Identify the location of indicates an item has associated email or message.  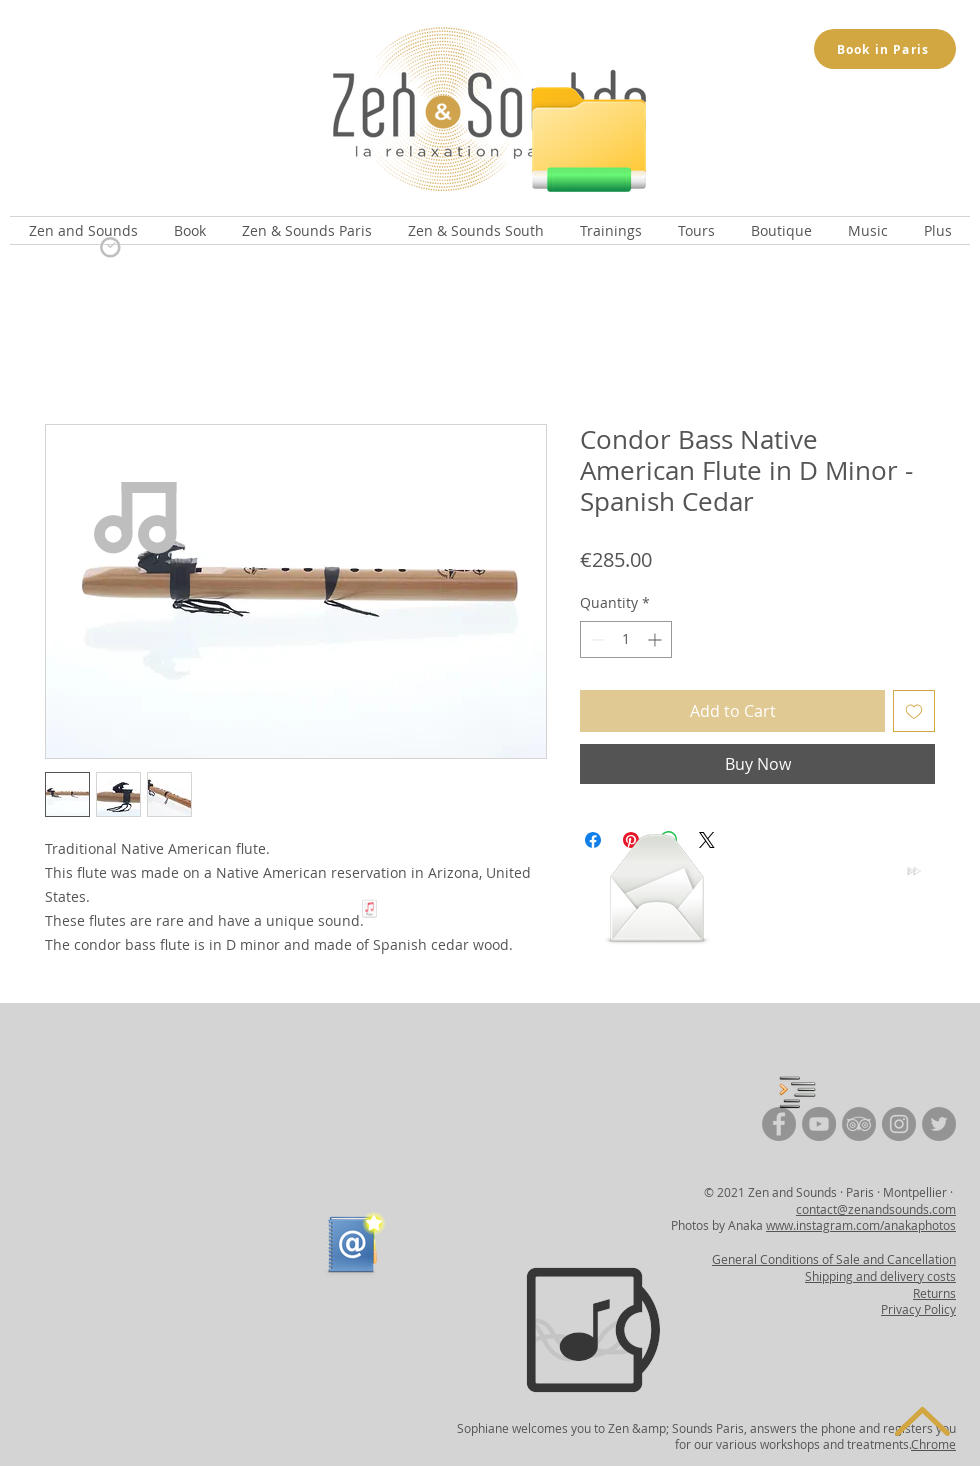
(657, 890).